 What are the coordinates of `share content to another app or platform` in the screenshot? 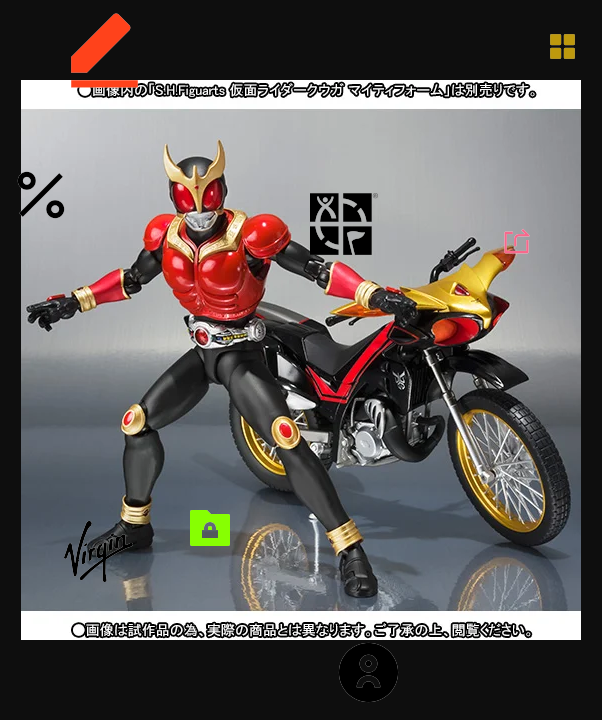 It's located at (516, 242).